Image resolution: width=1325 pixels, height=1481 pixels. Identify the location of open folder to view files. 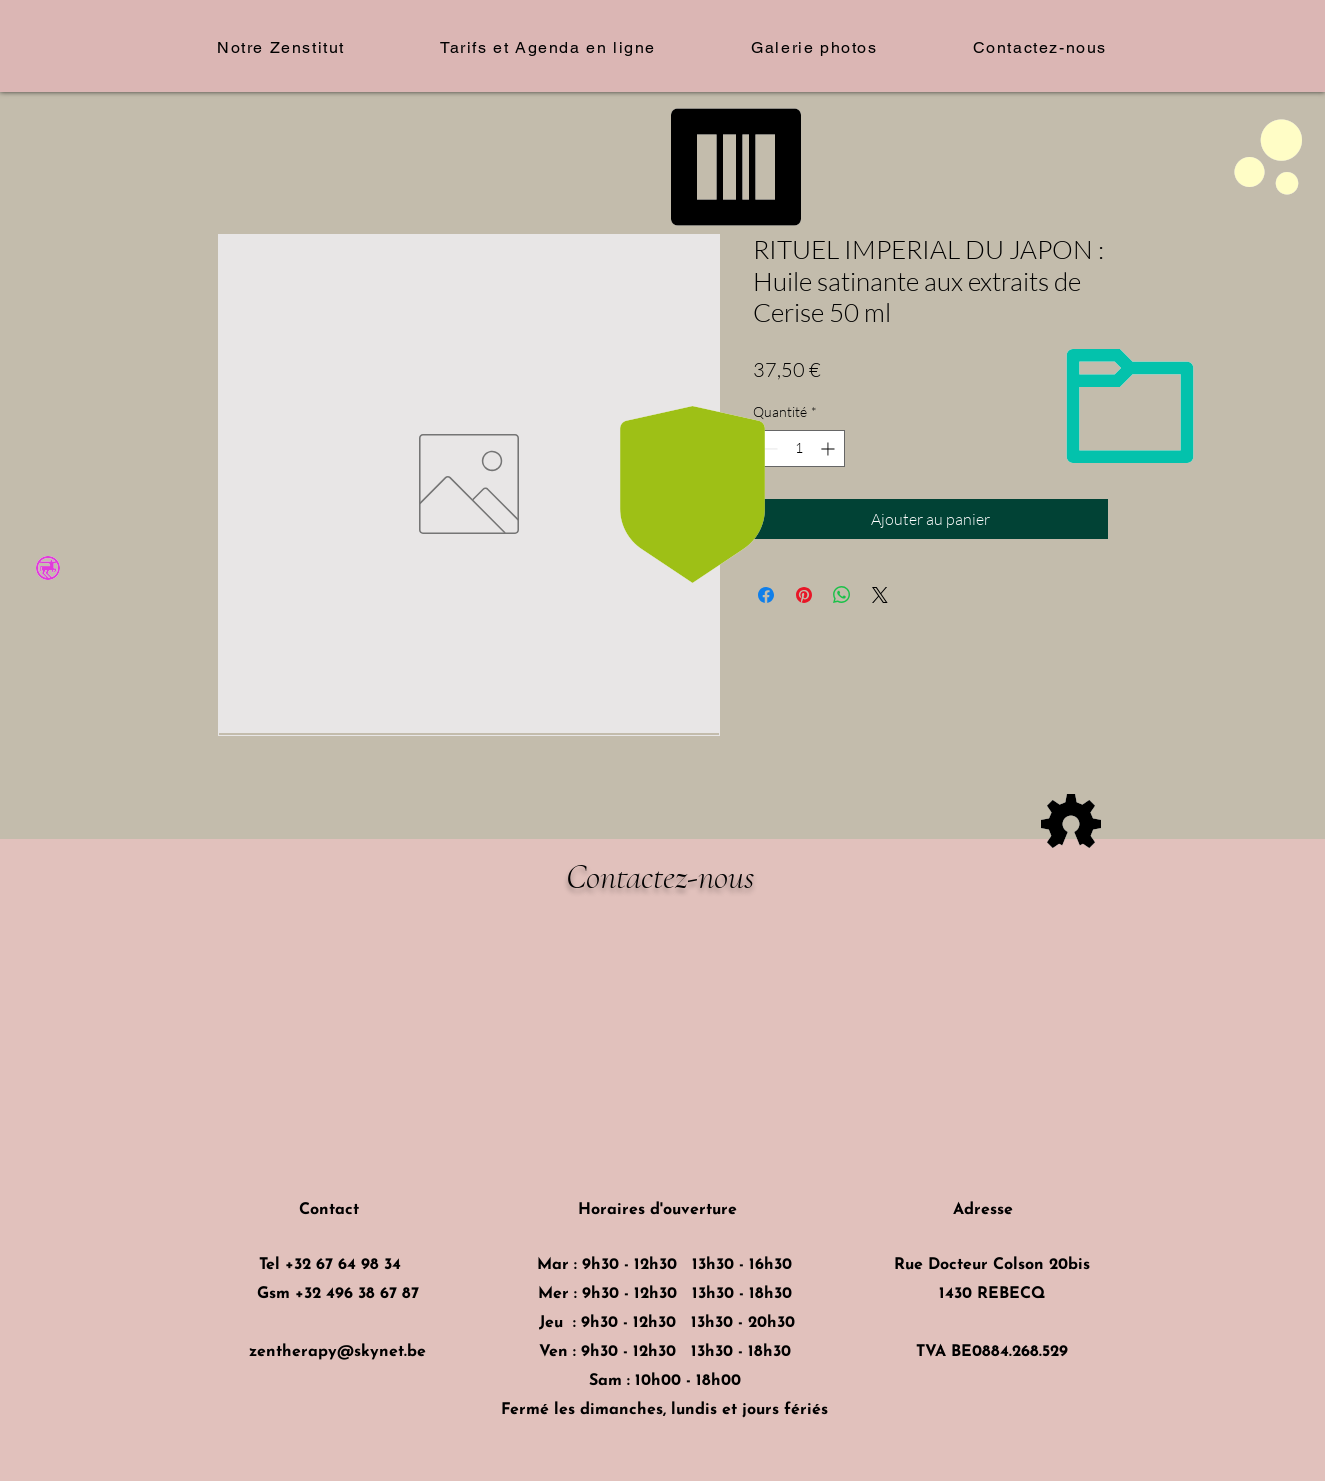
(1130, 406).